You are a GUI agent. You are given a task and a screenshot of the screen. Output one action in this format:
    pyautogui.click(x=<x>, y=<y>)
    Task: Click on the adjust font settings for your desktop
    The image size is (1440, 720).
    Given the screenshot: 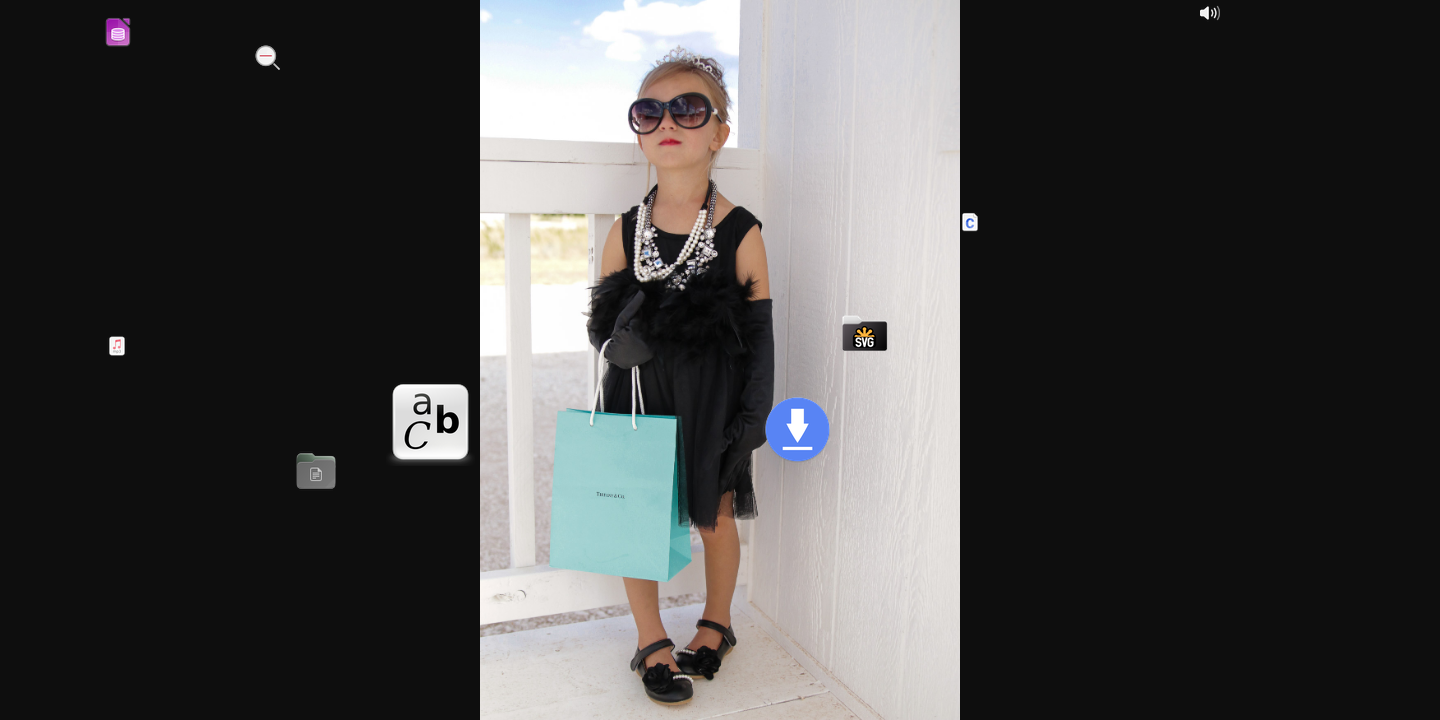 What is the action you would take?
    pyautogui.click(x=430, y=421)
    